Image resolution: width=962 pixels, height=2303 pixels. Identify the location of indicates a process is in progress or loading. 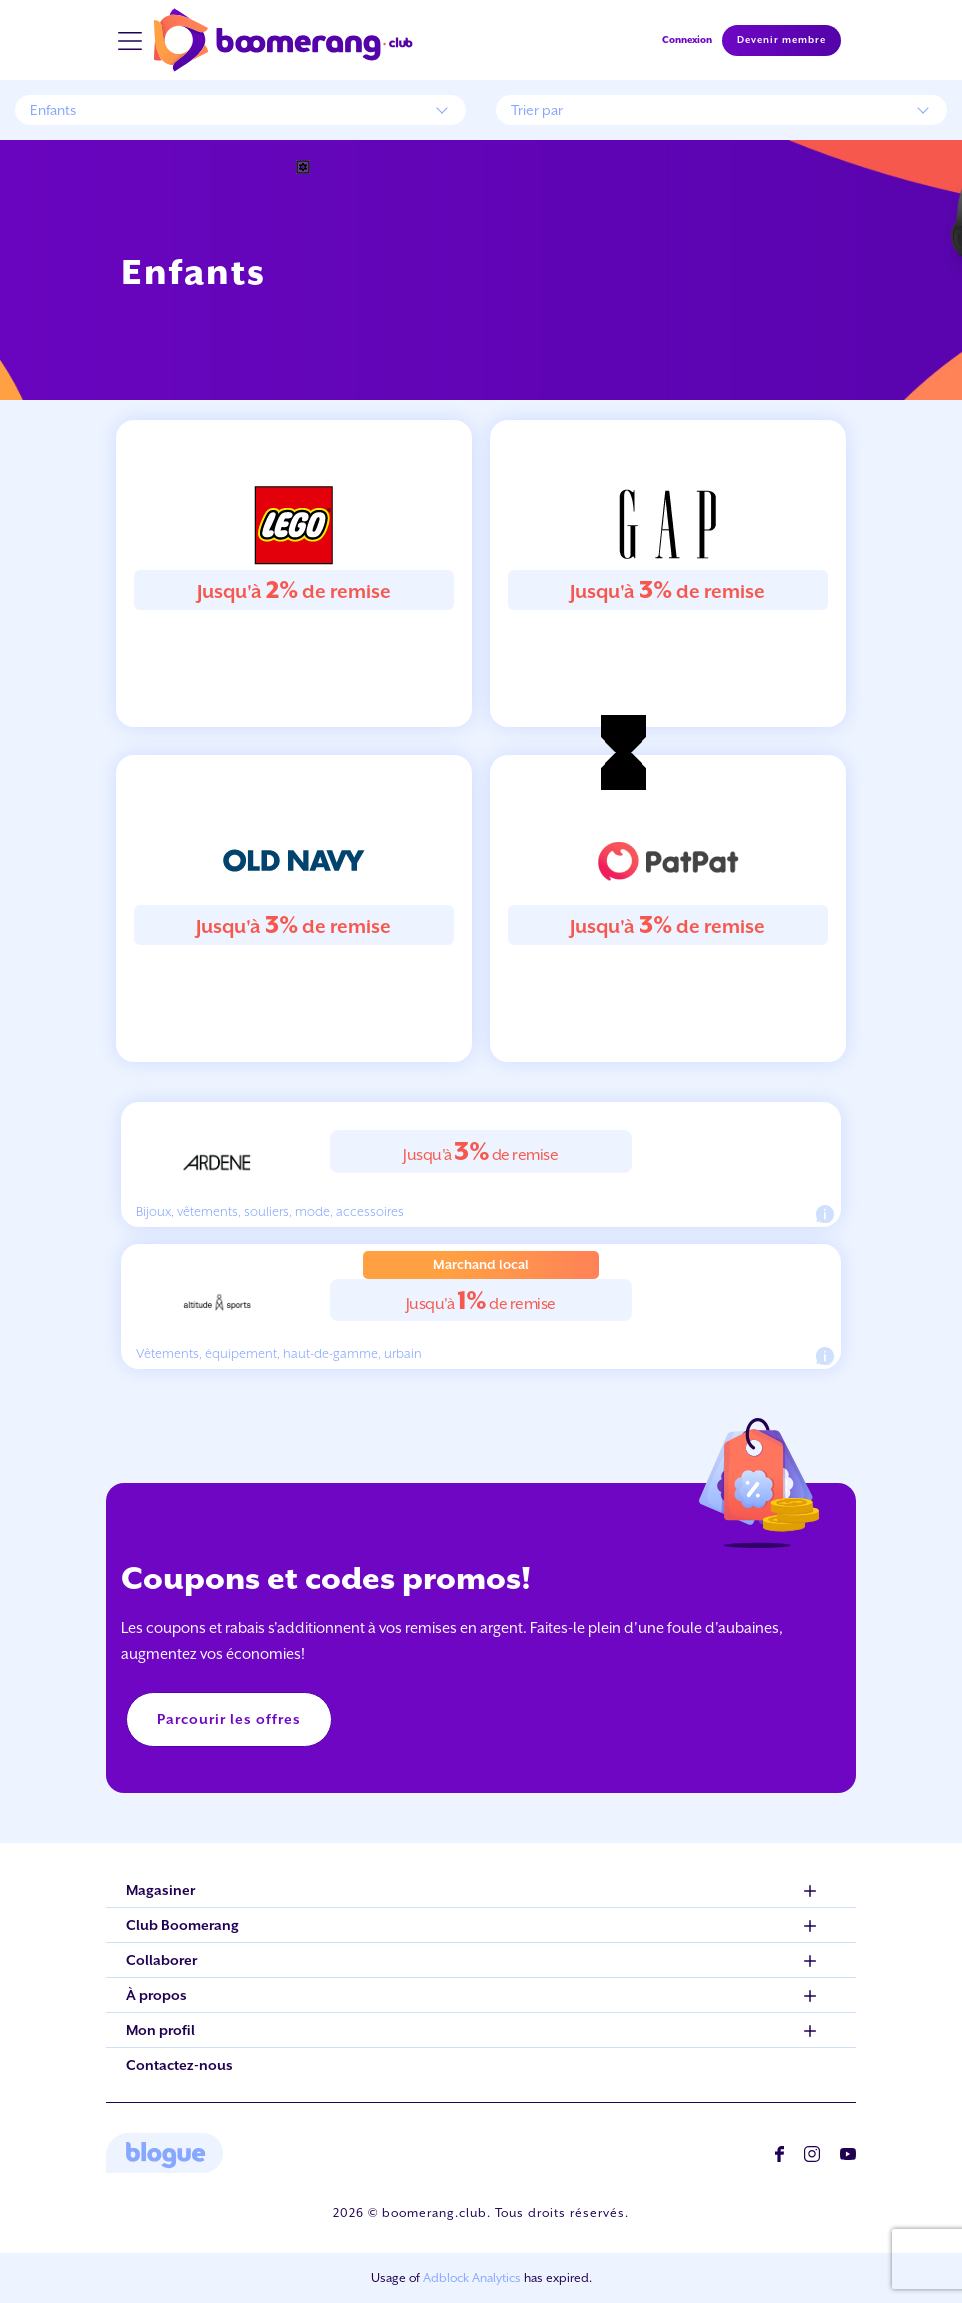
(623, 752).